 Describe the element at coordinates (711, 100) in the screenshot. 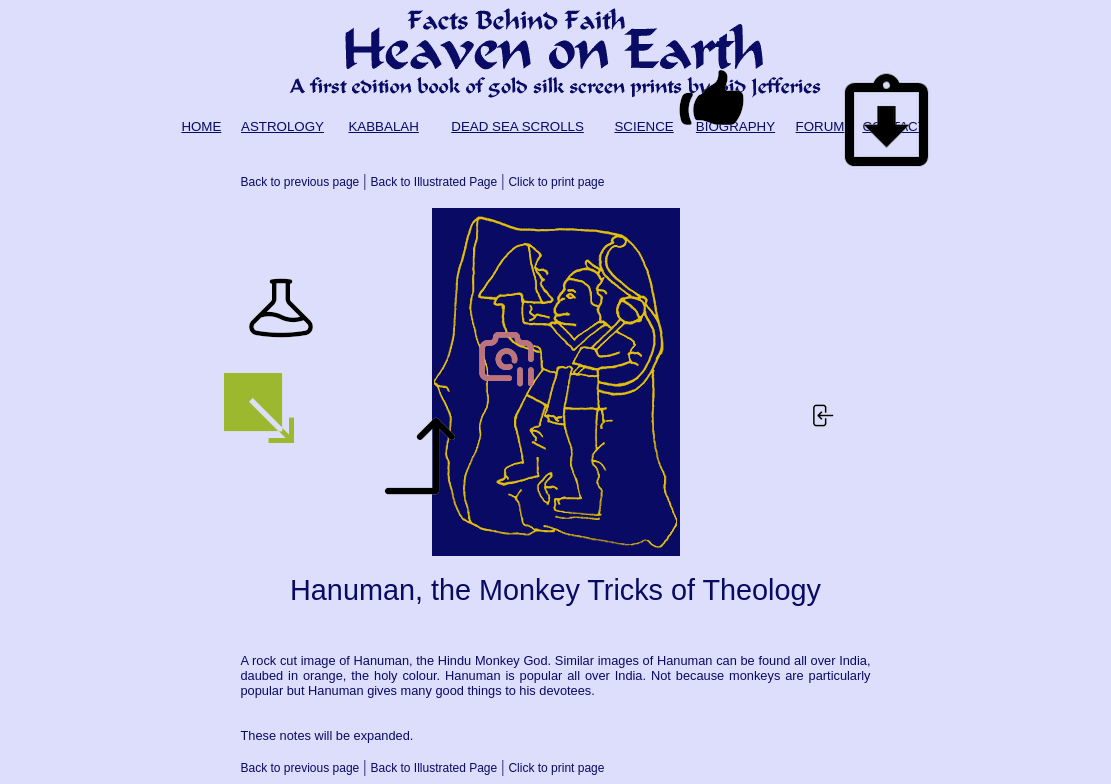

I see `like or upvote content` at that location.